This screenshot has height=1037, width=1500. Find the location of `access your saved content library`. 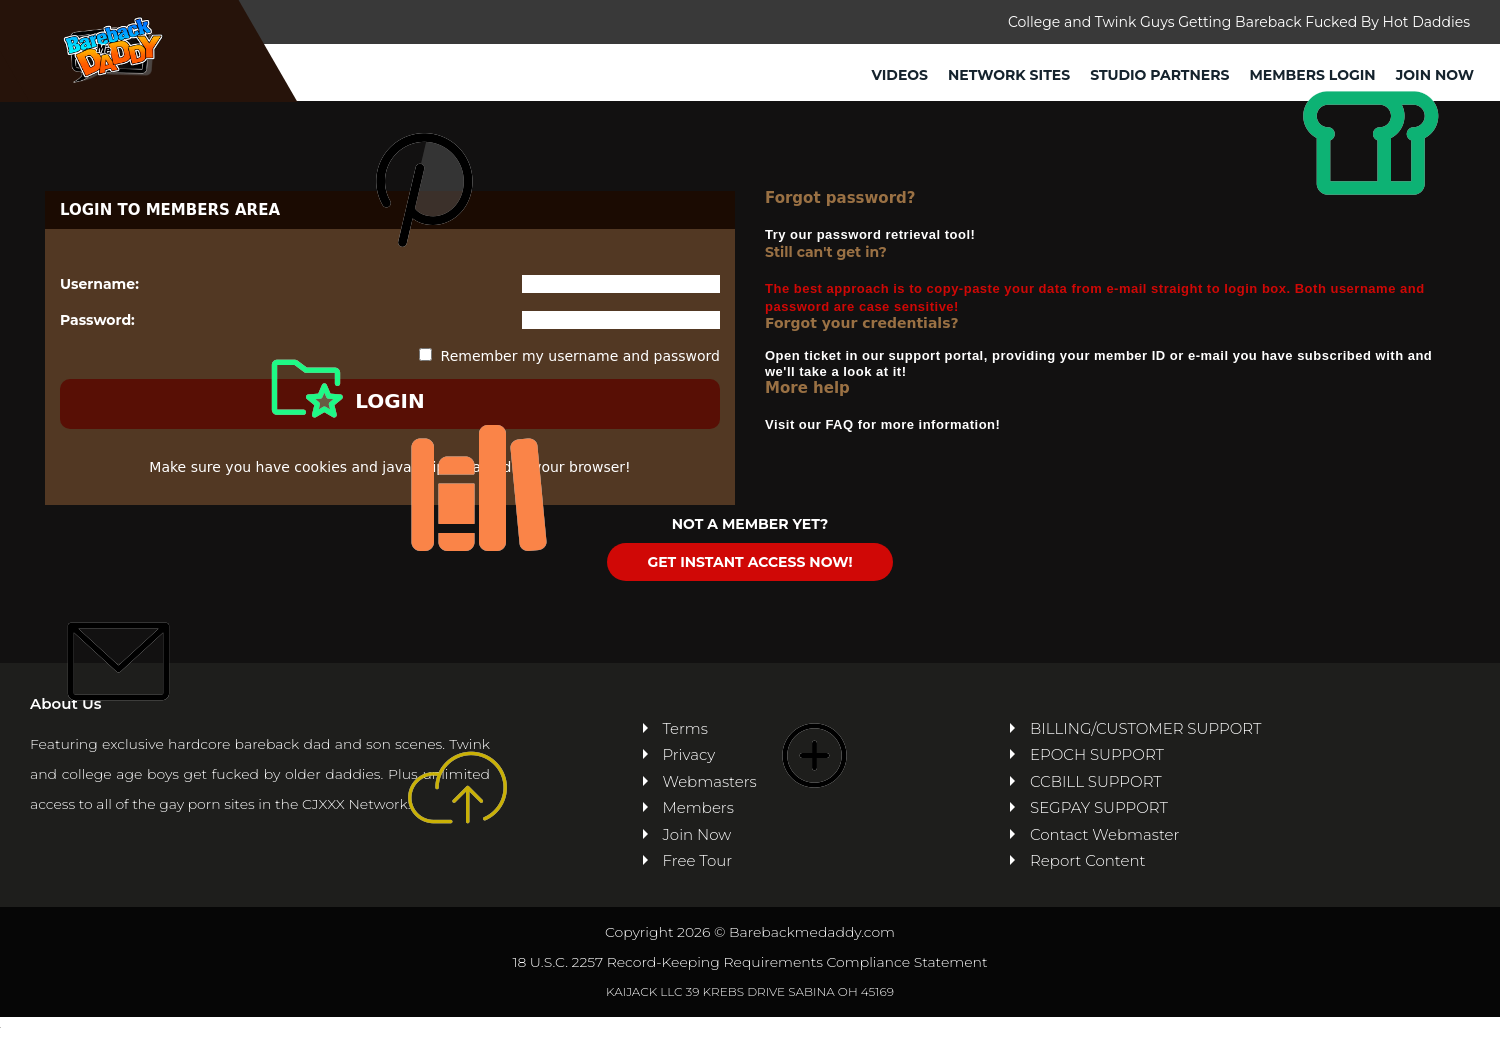

access your saved content library is located at coordinates (479, 488).